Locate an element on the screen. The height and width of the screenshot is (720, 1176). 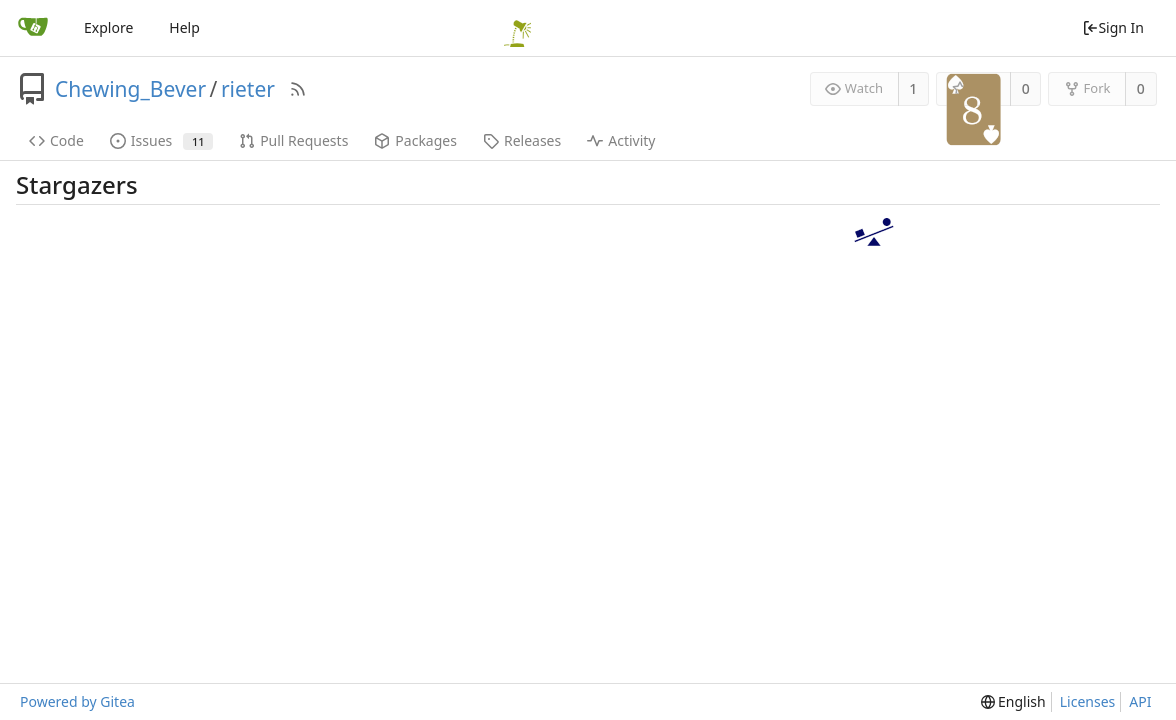
select the 8 of spades card is located at coordinates (973, 109).